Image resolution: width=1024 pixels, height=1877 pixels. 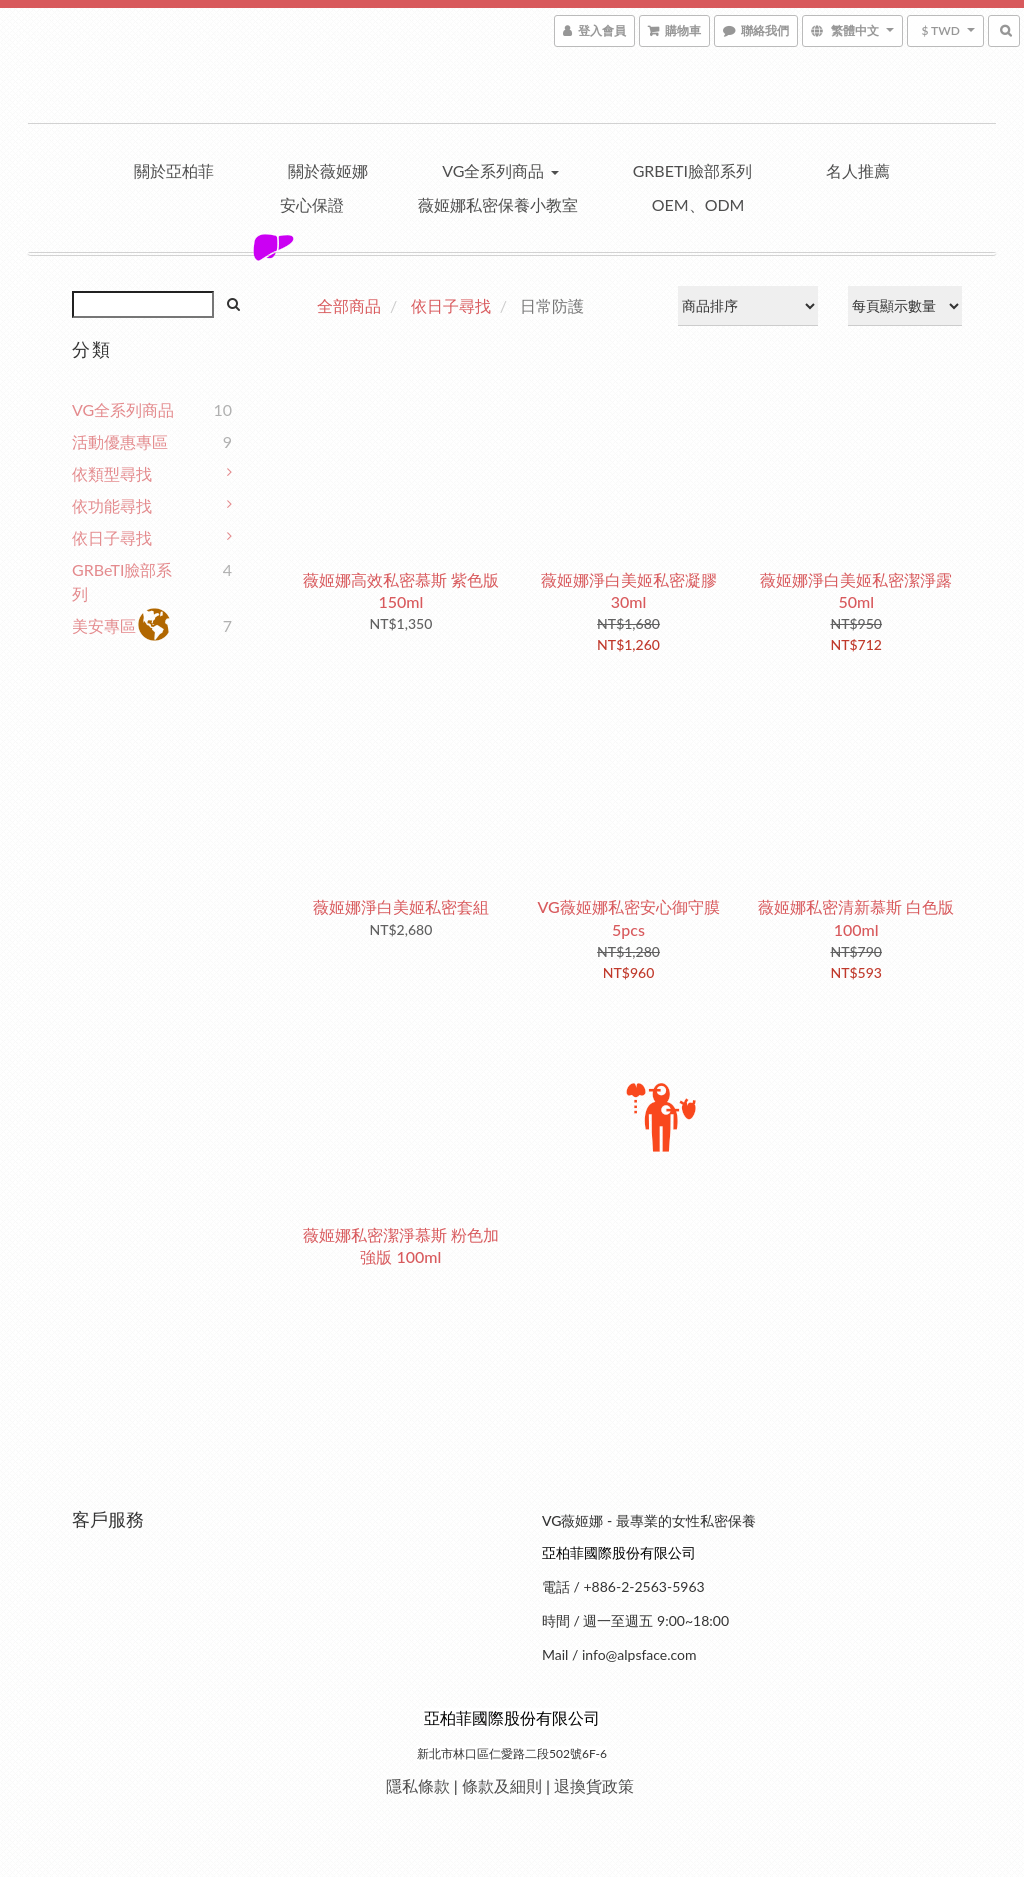 I want to click on switch to global or worldwide view, so click(x=154, y=624).